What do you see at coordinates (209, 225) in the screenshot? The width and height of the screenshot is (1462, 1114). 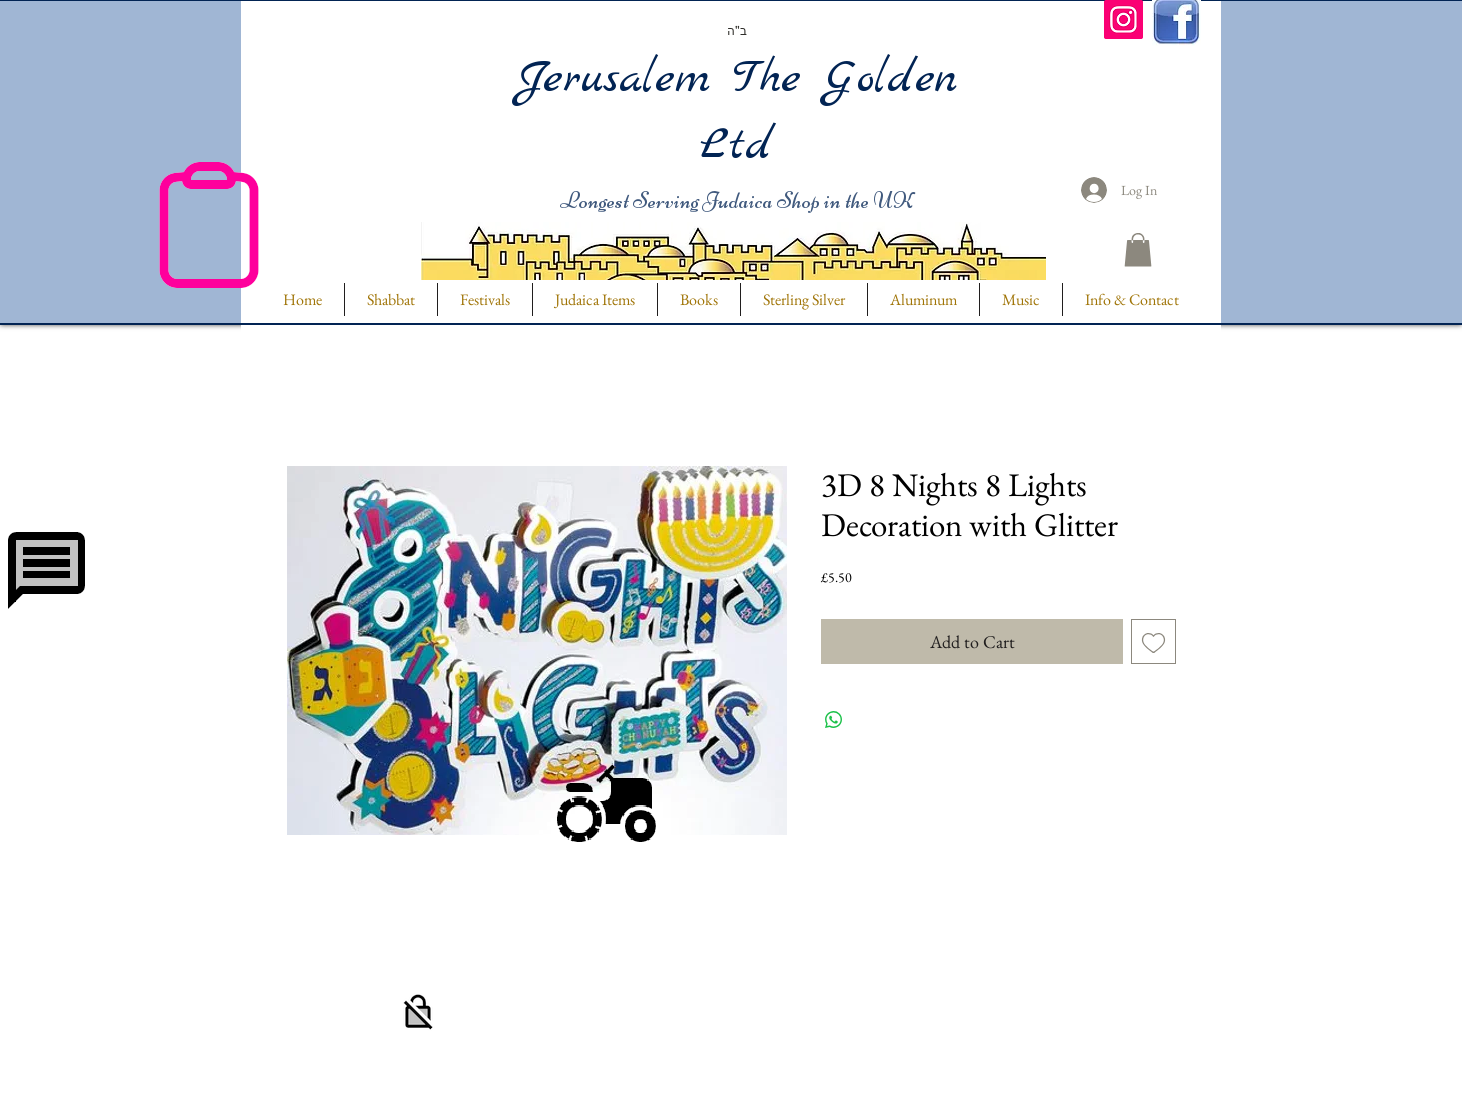 I see `copy to clipboard` at bounding box center [209, 225].